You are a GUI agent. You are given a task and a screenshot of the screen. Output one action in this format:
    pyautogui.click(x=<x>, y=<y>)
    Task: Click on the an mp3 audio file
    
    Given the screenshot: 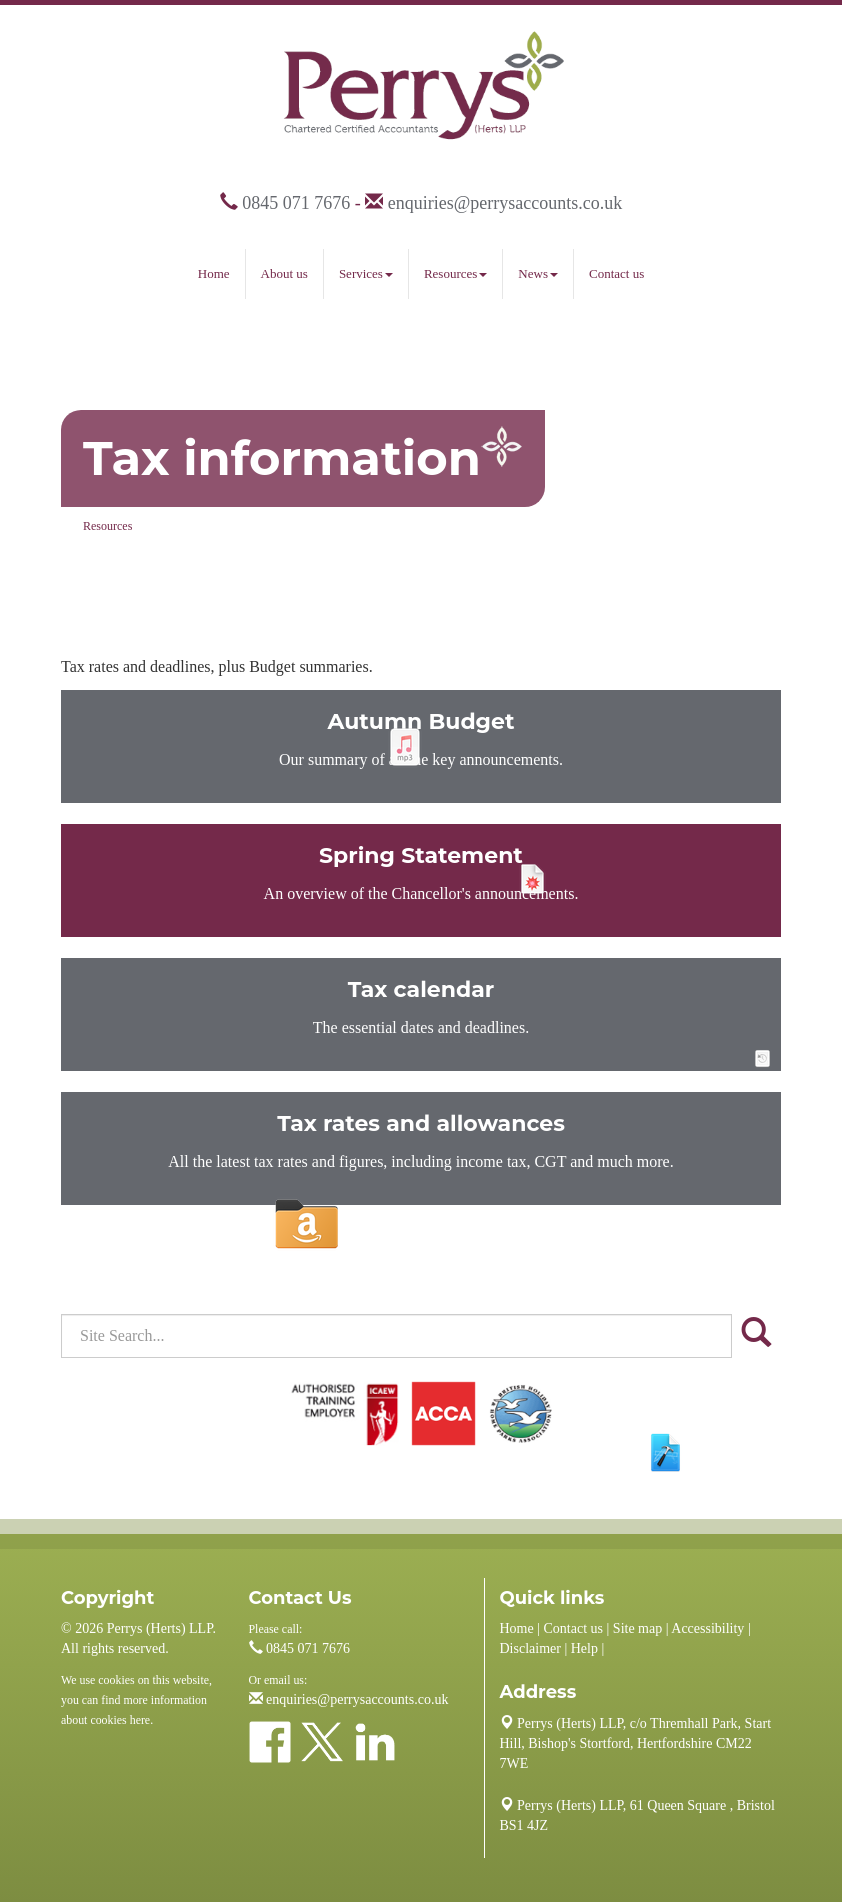 What is the action you would take?
    pyautogui.click(x=405, y=747)
    